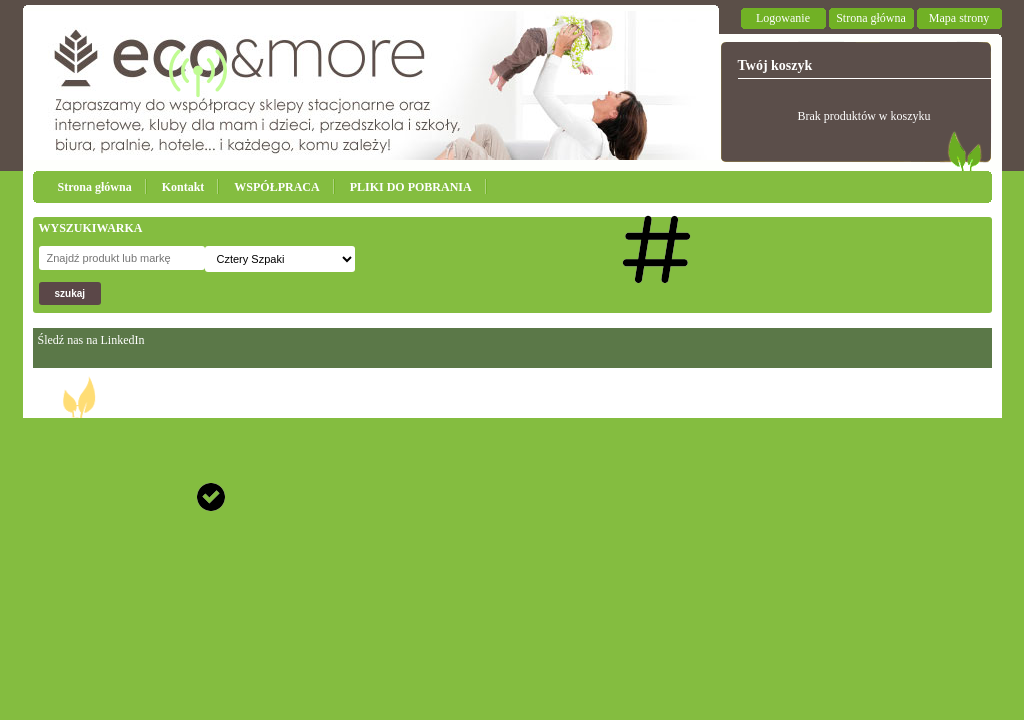 The image size is (1024, 720). Describe the element at coordinates (656, 249) in the screenshot. I see `view or browse hashtags` at that location.